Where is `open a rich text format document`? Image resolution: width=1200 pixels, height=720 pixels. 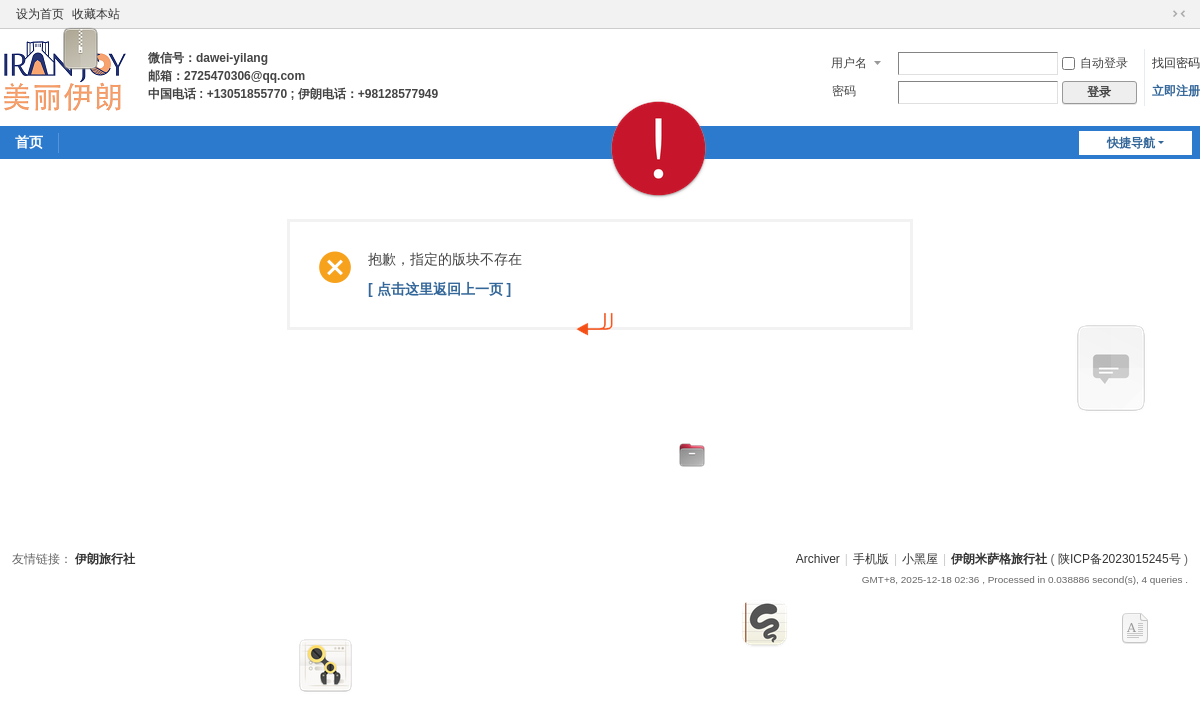 open a rich text format document is located at coordinates (1135, 628).